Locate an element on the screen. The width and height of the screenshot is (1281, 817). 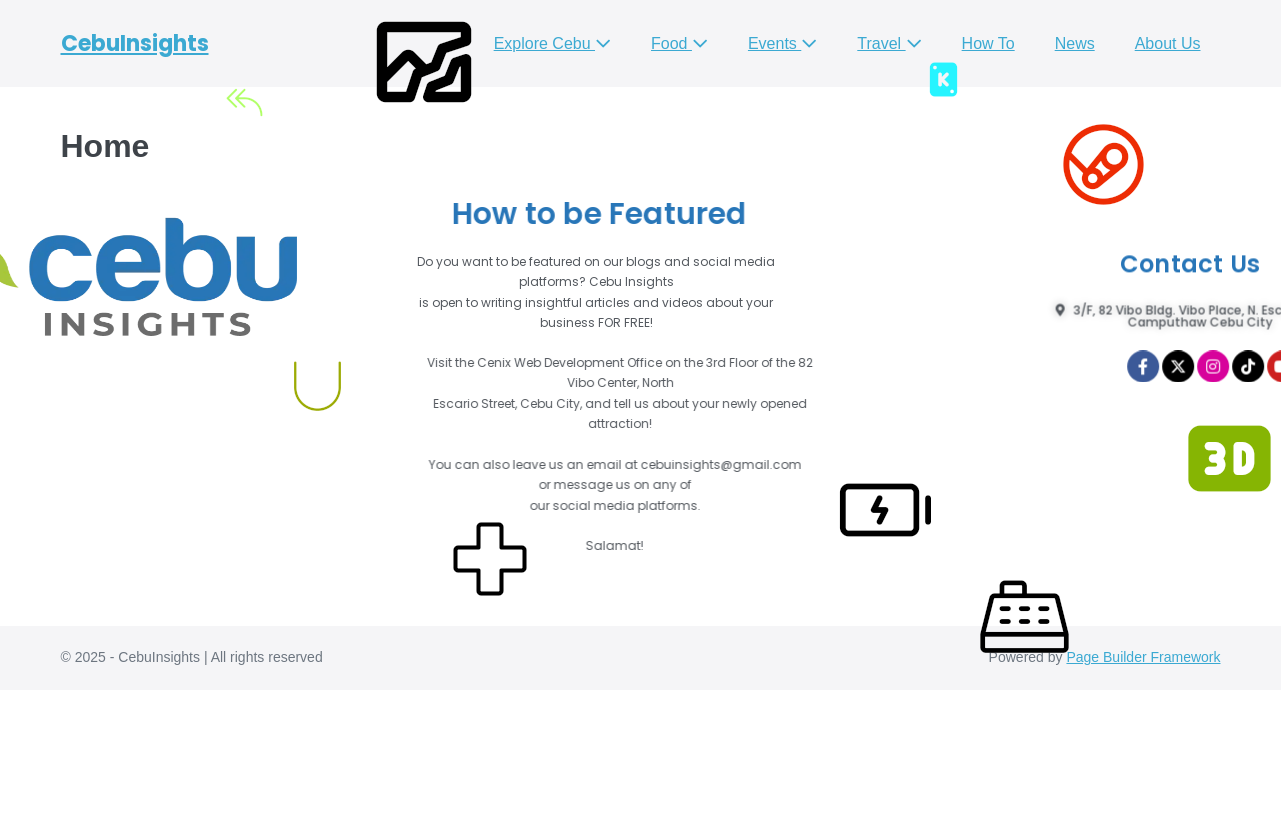
indicates device is currently charging is located at coordinates (884, 510).